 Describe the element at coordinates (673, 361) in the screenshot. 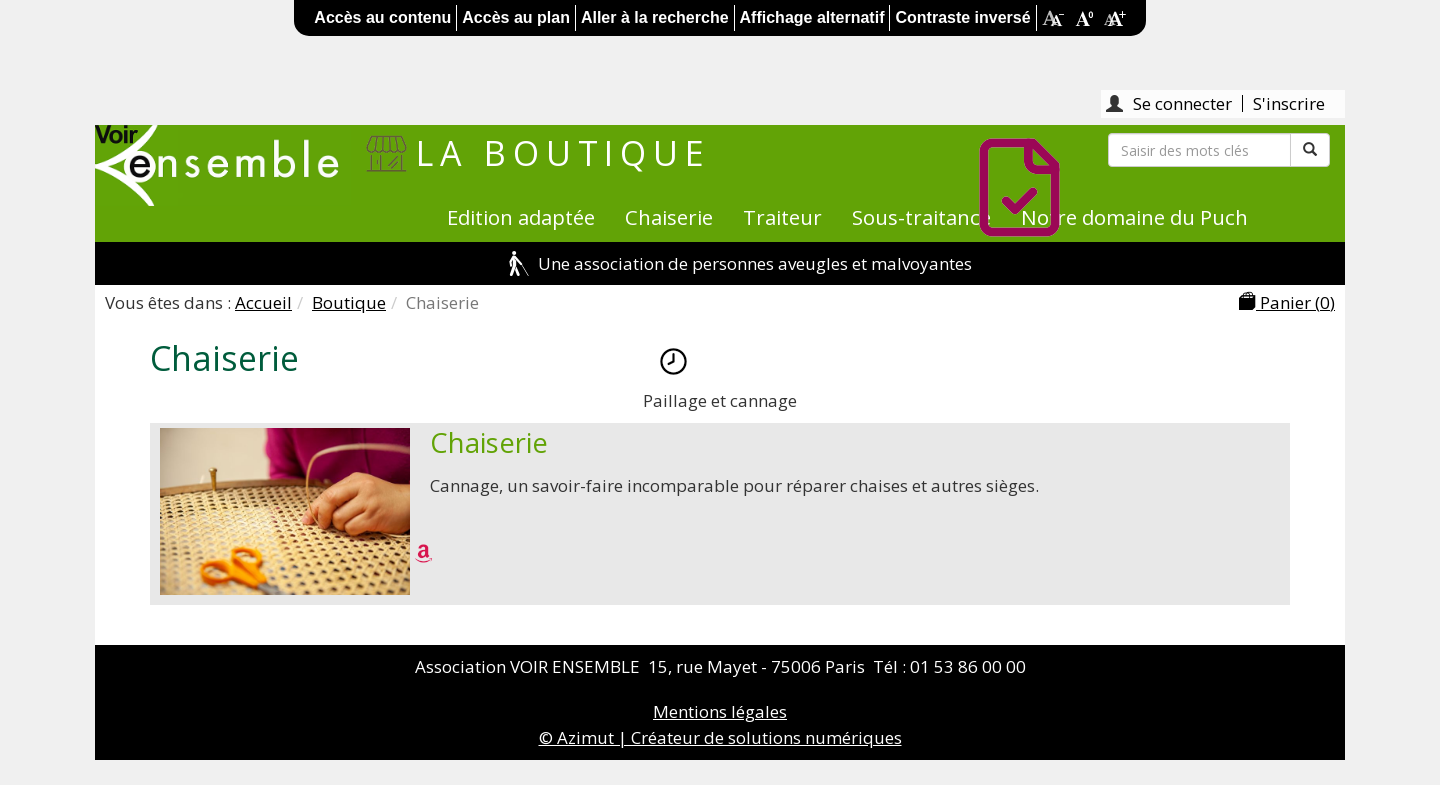

I see `indicates 8 o'clock time` at that location.